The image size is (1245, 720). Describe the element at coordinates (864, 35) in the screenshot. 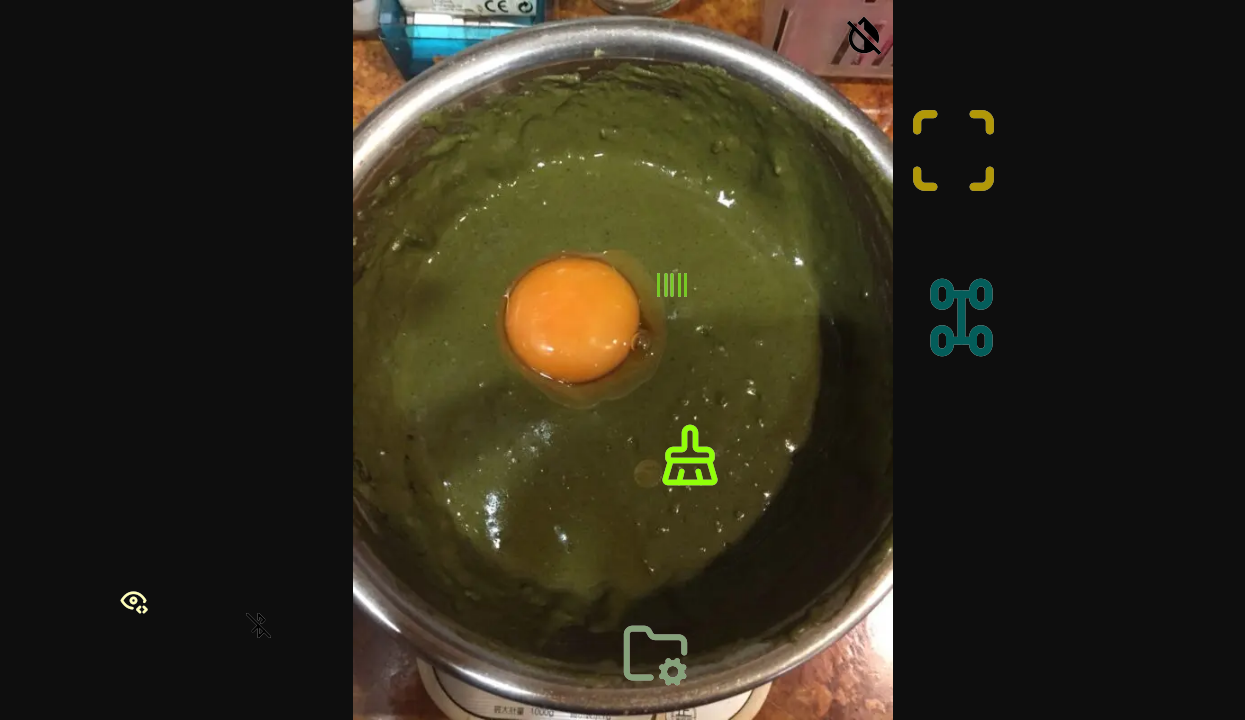

I see `disable color inversion mode` at that location.